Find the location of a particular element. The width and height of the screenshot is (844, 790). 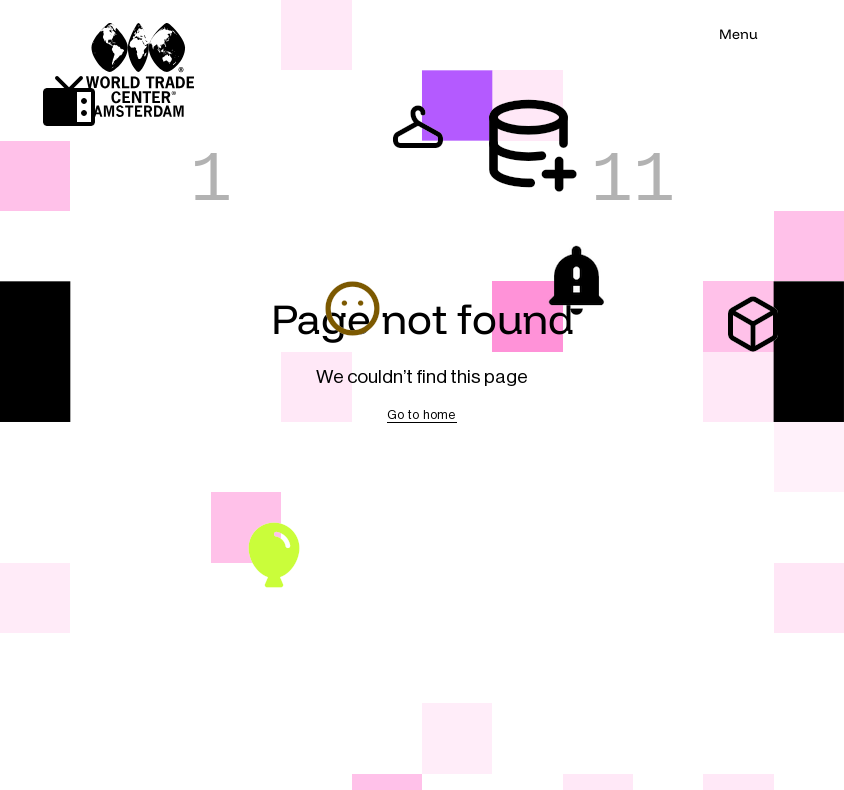

add a new database is located at coordinates (528, 143).